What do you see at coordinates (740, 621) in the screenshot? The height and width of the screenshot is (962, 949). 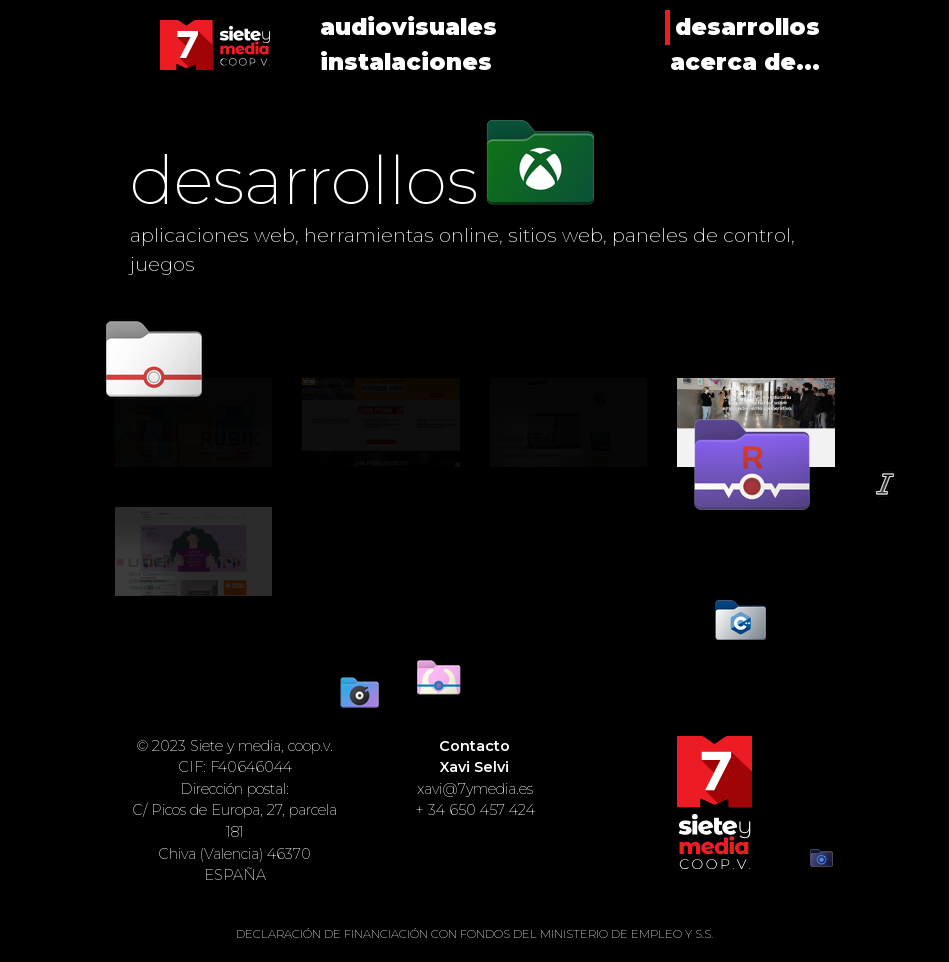 I see `open folder containing C++ project files` at bounding box center [740, 621].